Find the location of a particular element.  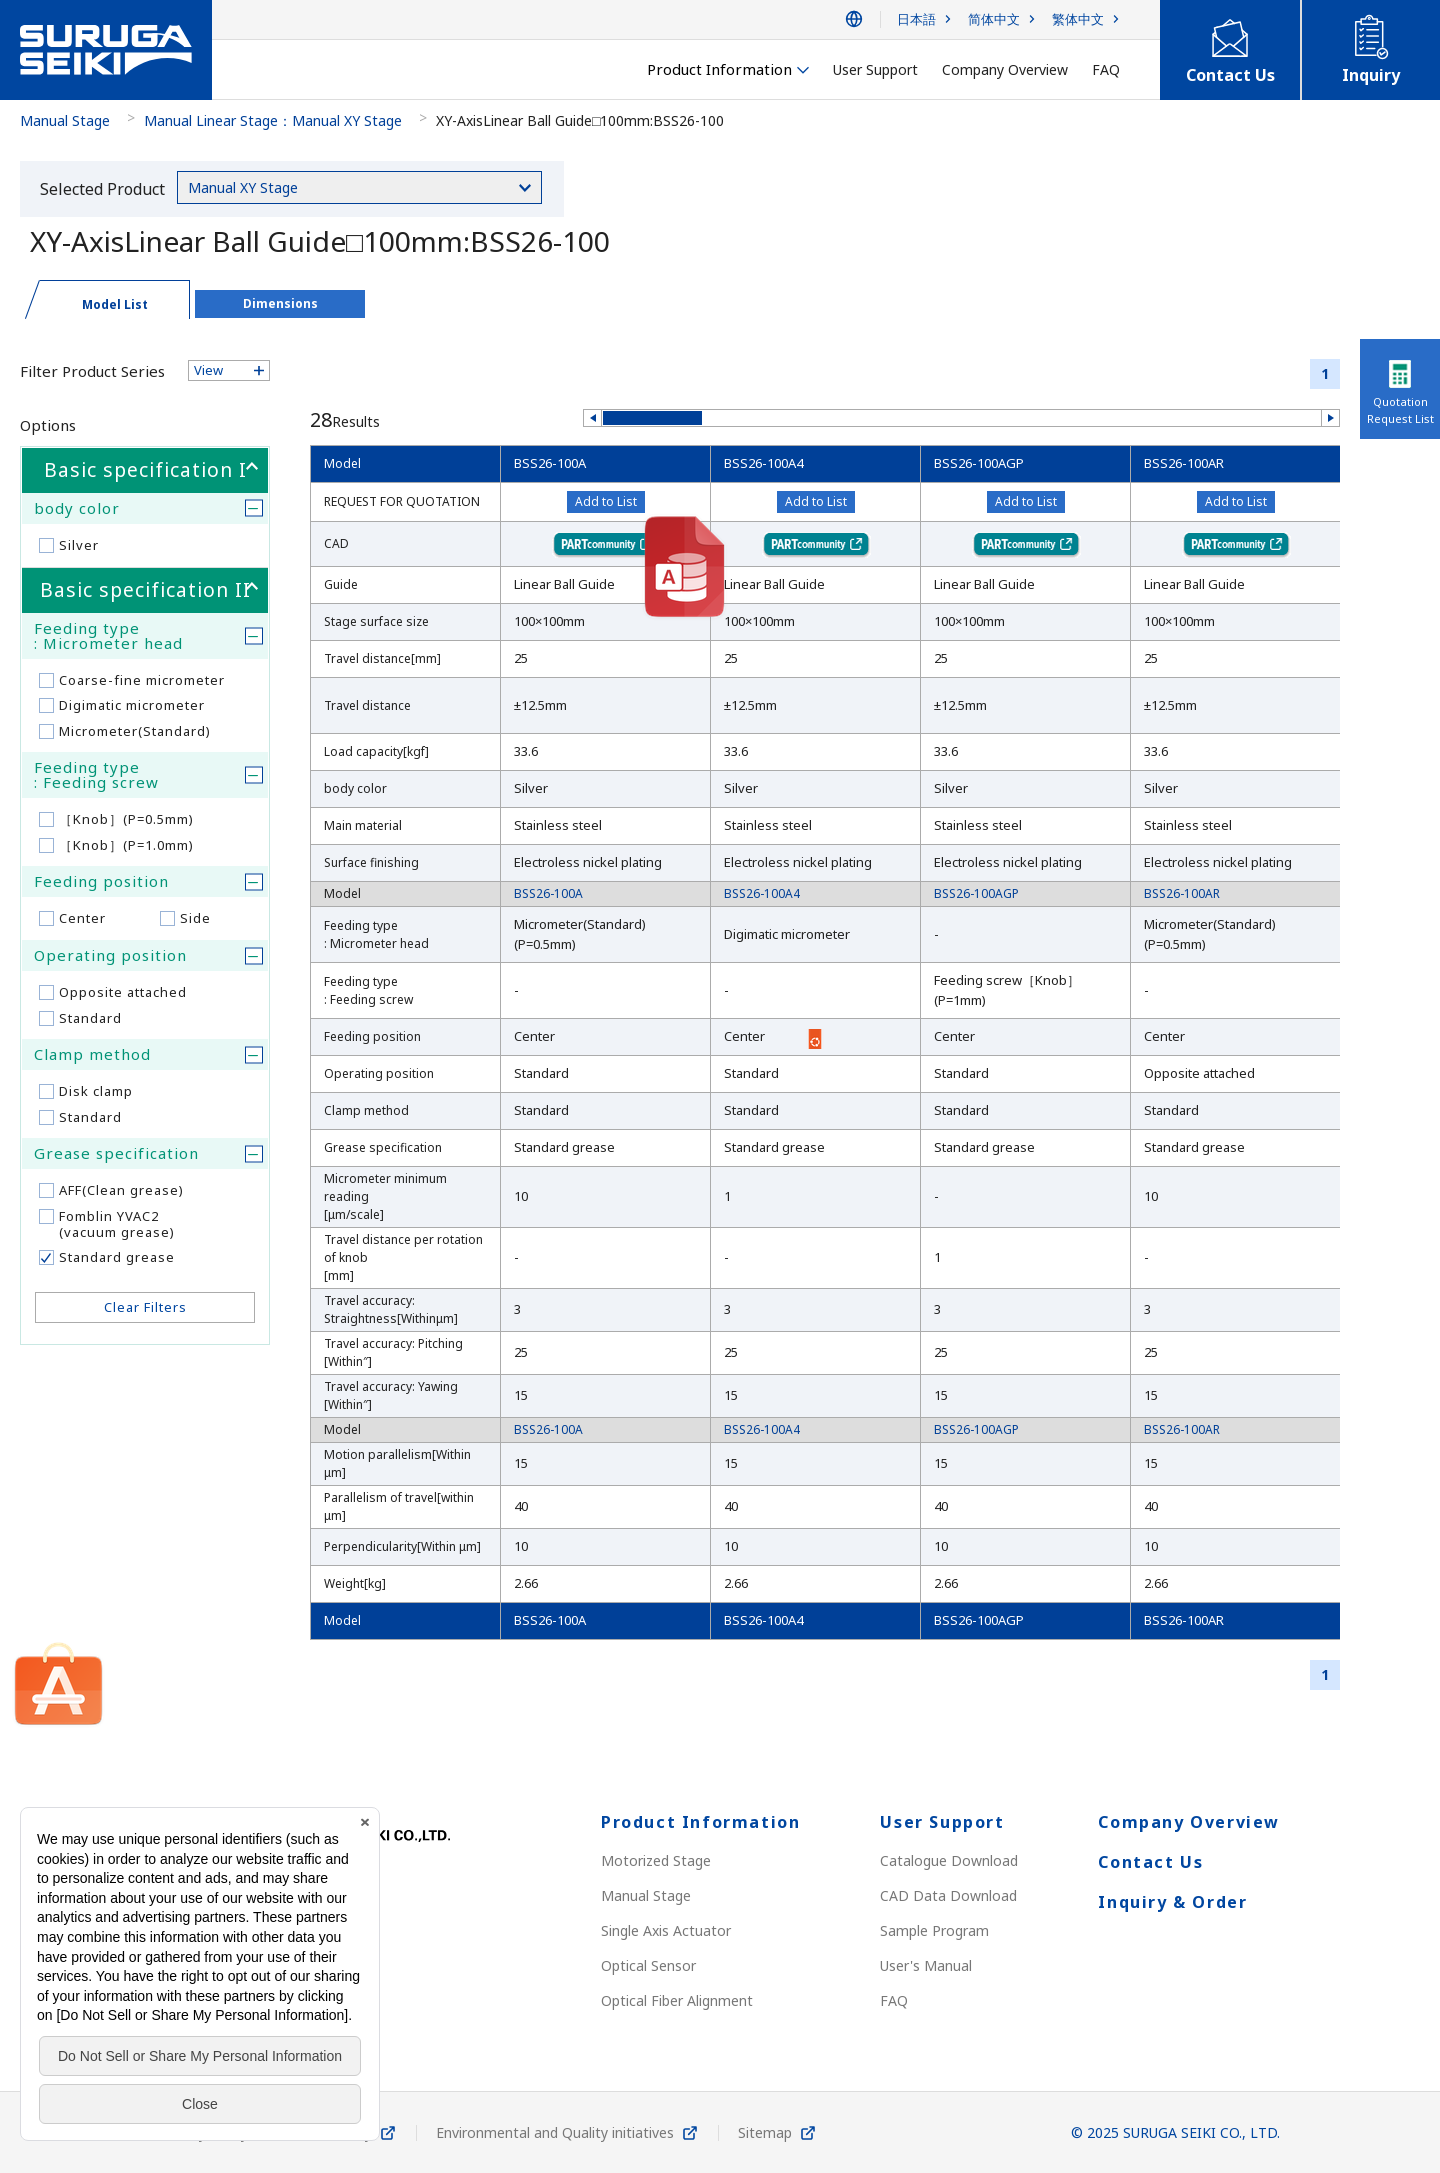

open the ubuntu application menu is located at coordinates (815, 1039).